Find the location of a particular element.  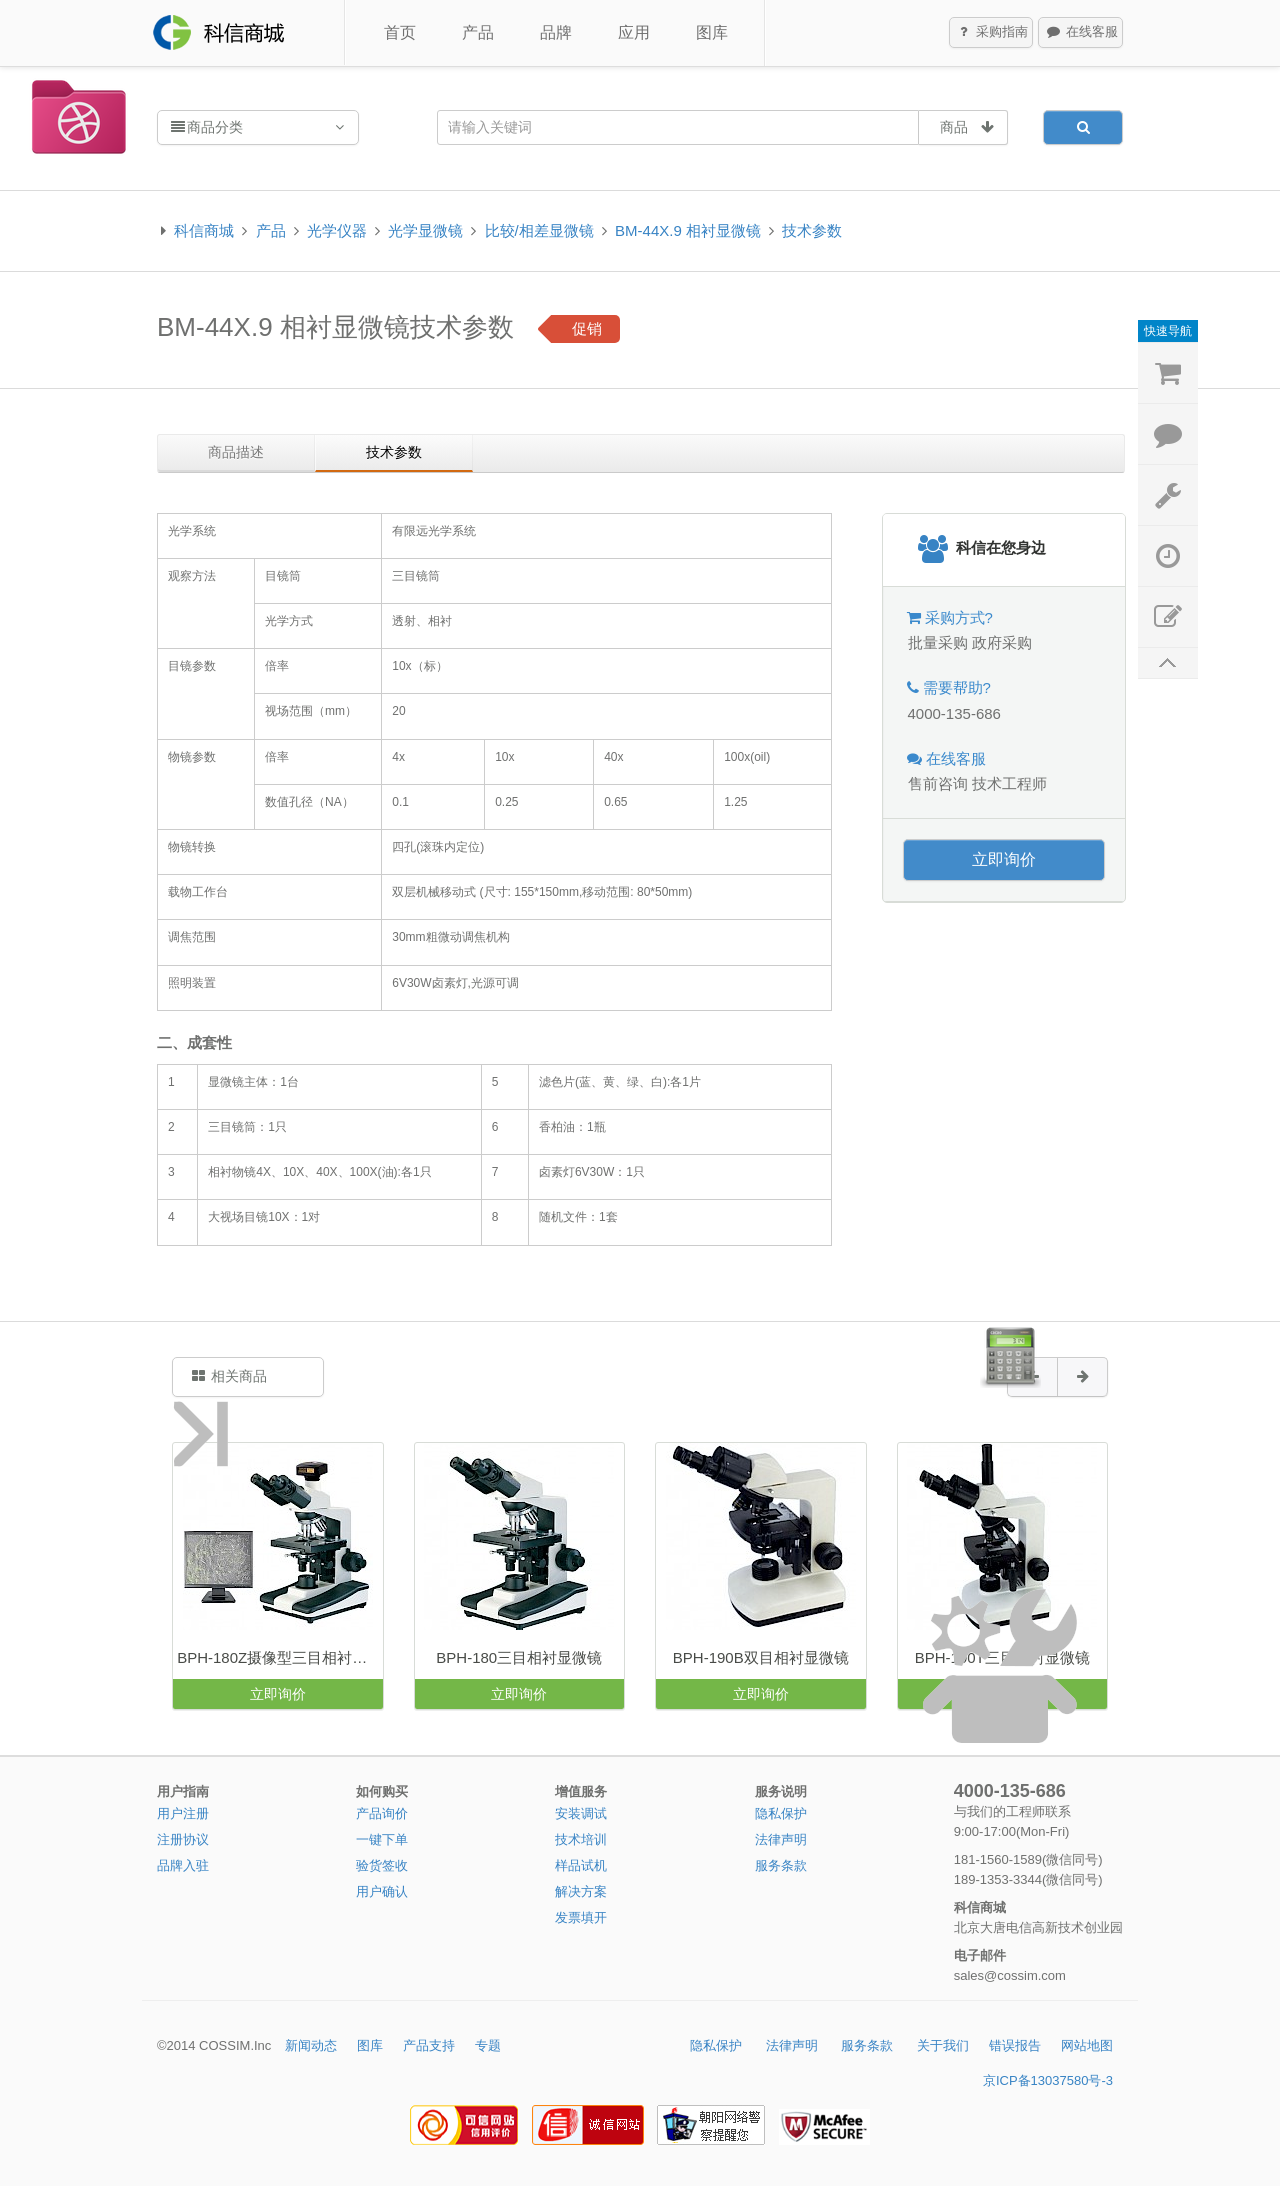

access miscellaneous settings or preferences is located at coordinates (1000, 1666).